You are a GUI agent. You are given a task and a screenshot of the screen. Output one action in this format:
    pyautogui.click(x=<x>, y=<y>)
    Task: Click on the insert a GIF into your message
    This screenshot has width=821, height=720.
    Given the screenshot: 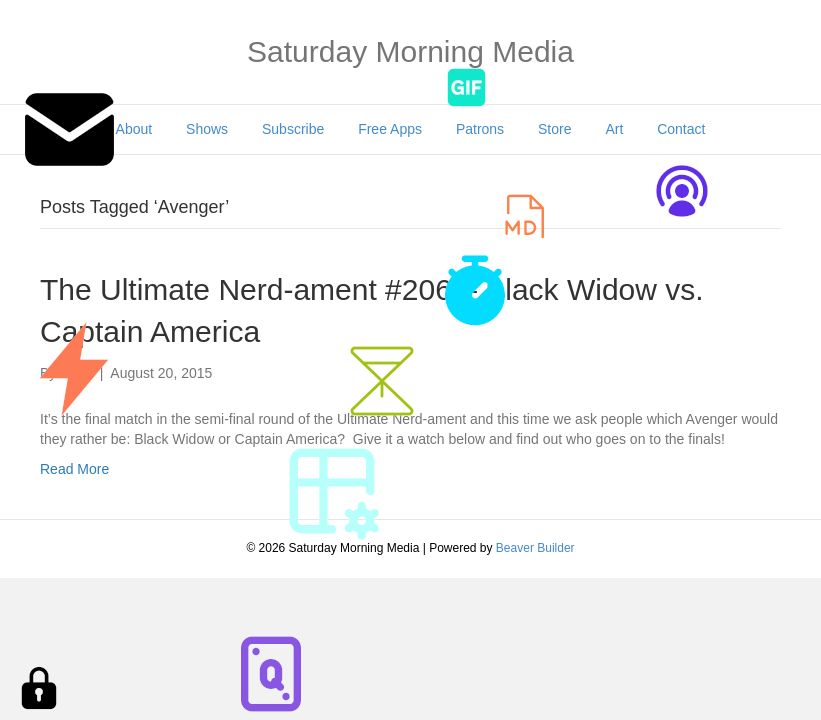 What is the action you would take?
    pyautogui.click(x=466, y=87)
    